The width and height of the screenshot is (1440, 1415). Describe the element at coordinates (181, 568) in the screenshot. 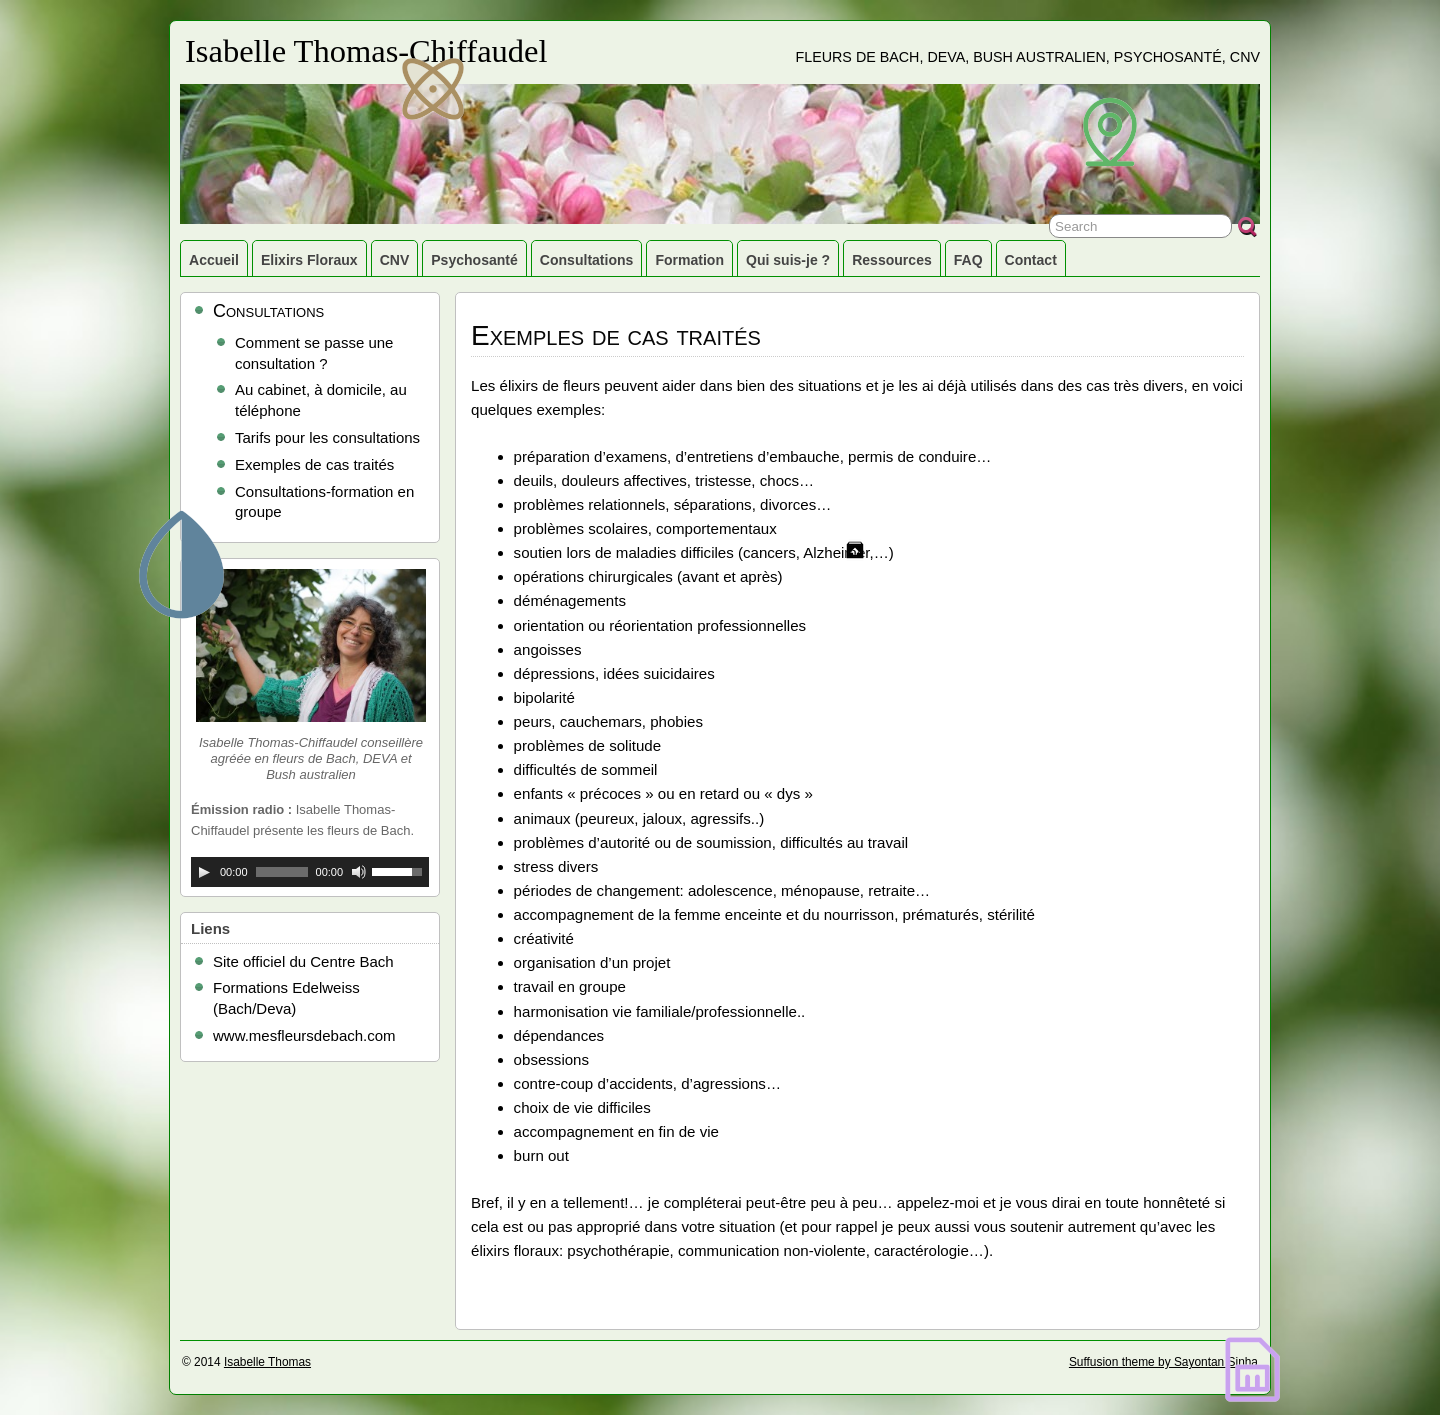

I see `adjust color saturation or contrast settings` at that location.